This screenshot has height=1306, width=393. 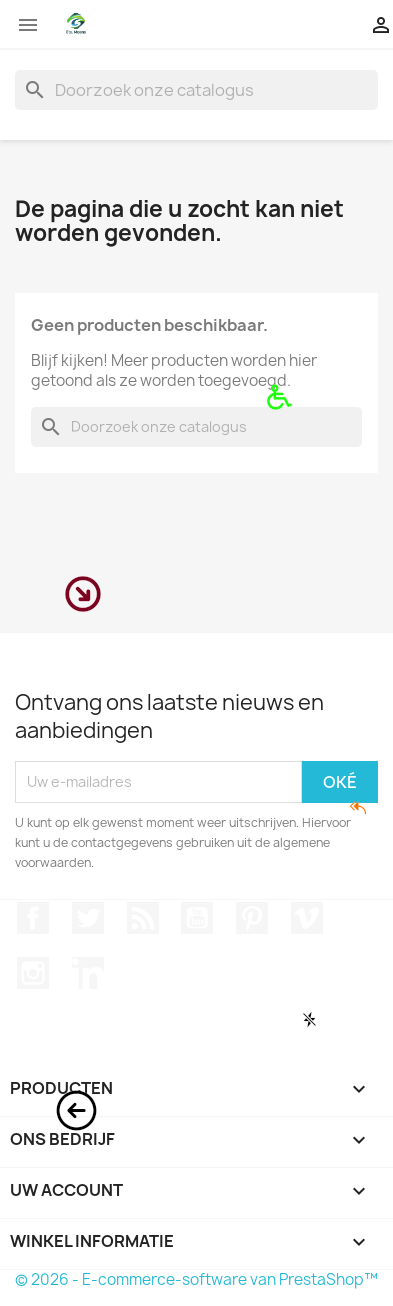 What do you see at coordinates (277, 397) in the screenshot?
I see `indicates wheelchair accessible facilities` at bounding box center [277, 397].